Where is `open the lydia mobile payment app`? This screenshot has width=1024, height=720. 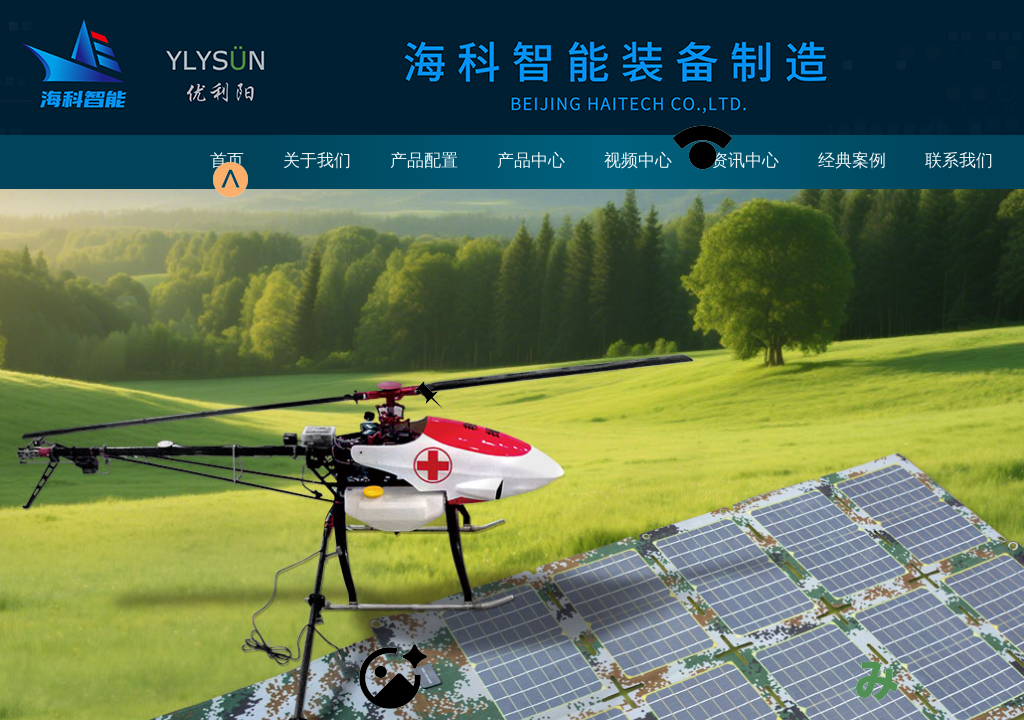 open the lydia mobile payment app is located at coordinates (230, 179).